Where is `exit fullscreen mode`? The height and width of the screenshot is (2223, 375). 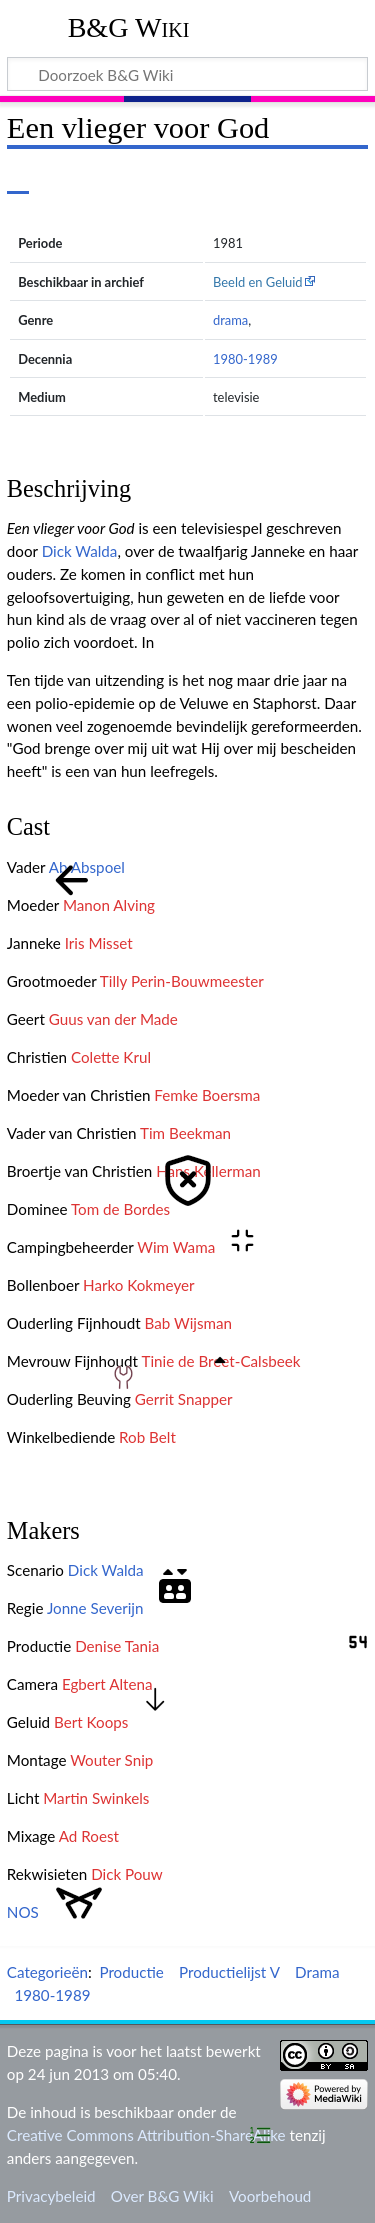 exit fullscreen mode is located at coordinates (242, 1240).